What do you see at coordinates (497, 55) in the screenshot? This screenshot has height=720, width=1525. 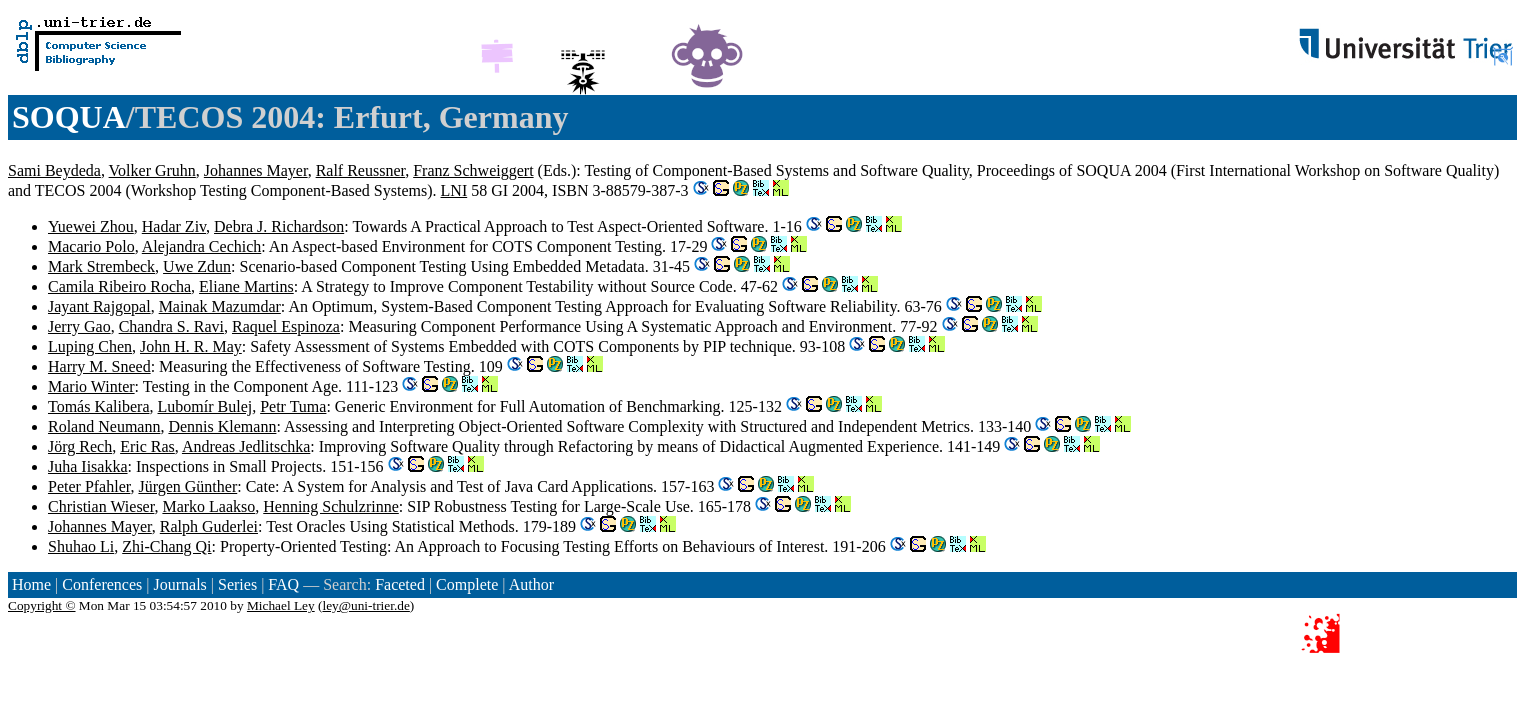 I see `view in-game signpost or hint` at bounding box center [497, 55].